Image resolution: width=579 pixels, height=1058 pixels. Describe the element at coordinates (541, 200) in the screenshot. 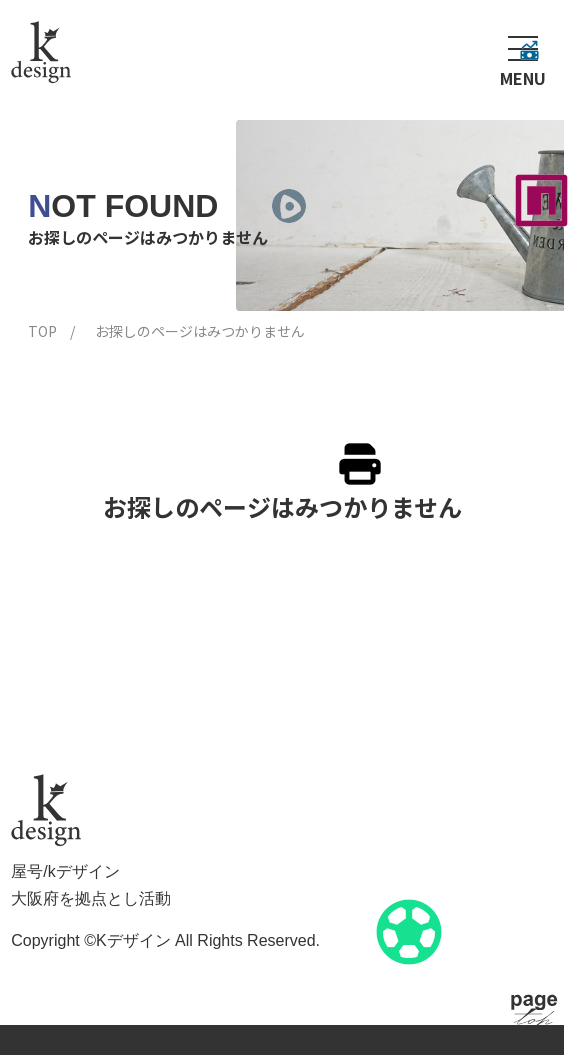

I see `npm package registry logo` at that location.